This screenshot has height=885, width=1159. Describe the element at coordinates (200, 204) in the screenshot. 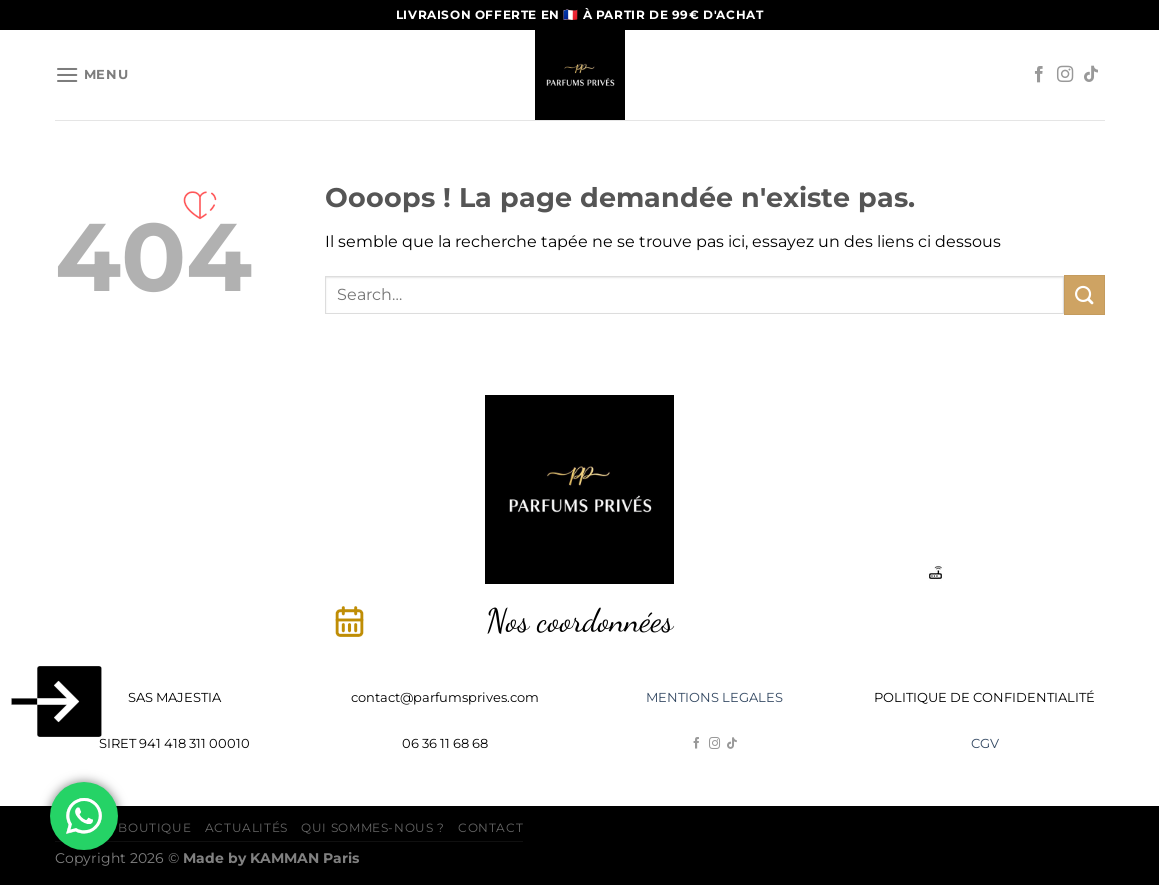

I see `indicates partial like or favorite status` at that location.